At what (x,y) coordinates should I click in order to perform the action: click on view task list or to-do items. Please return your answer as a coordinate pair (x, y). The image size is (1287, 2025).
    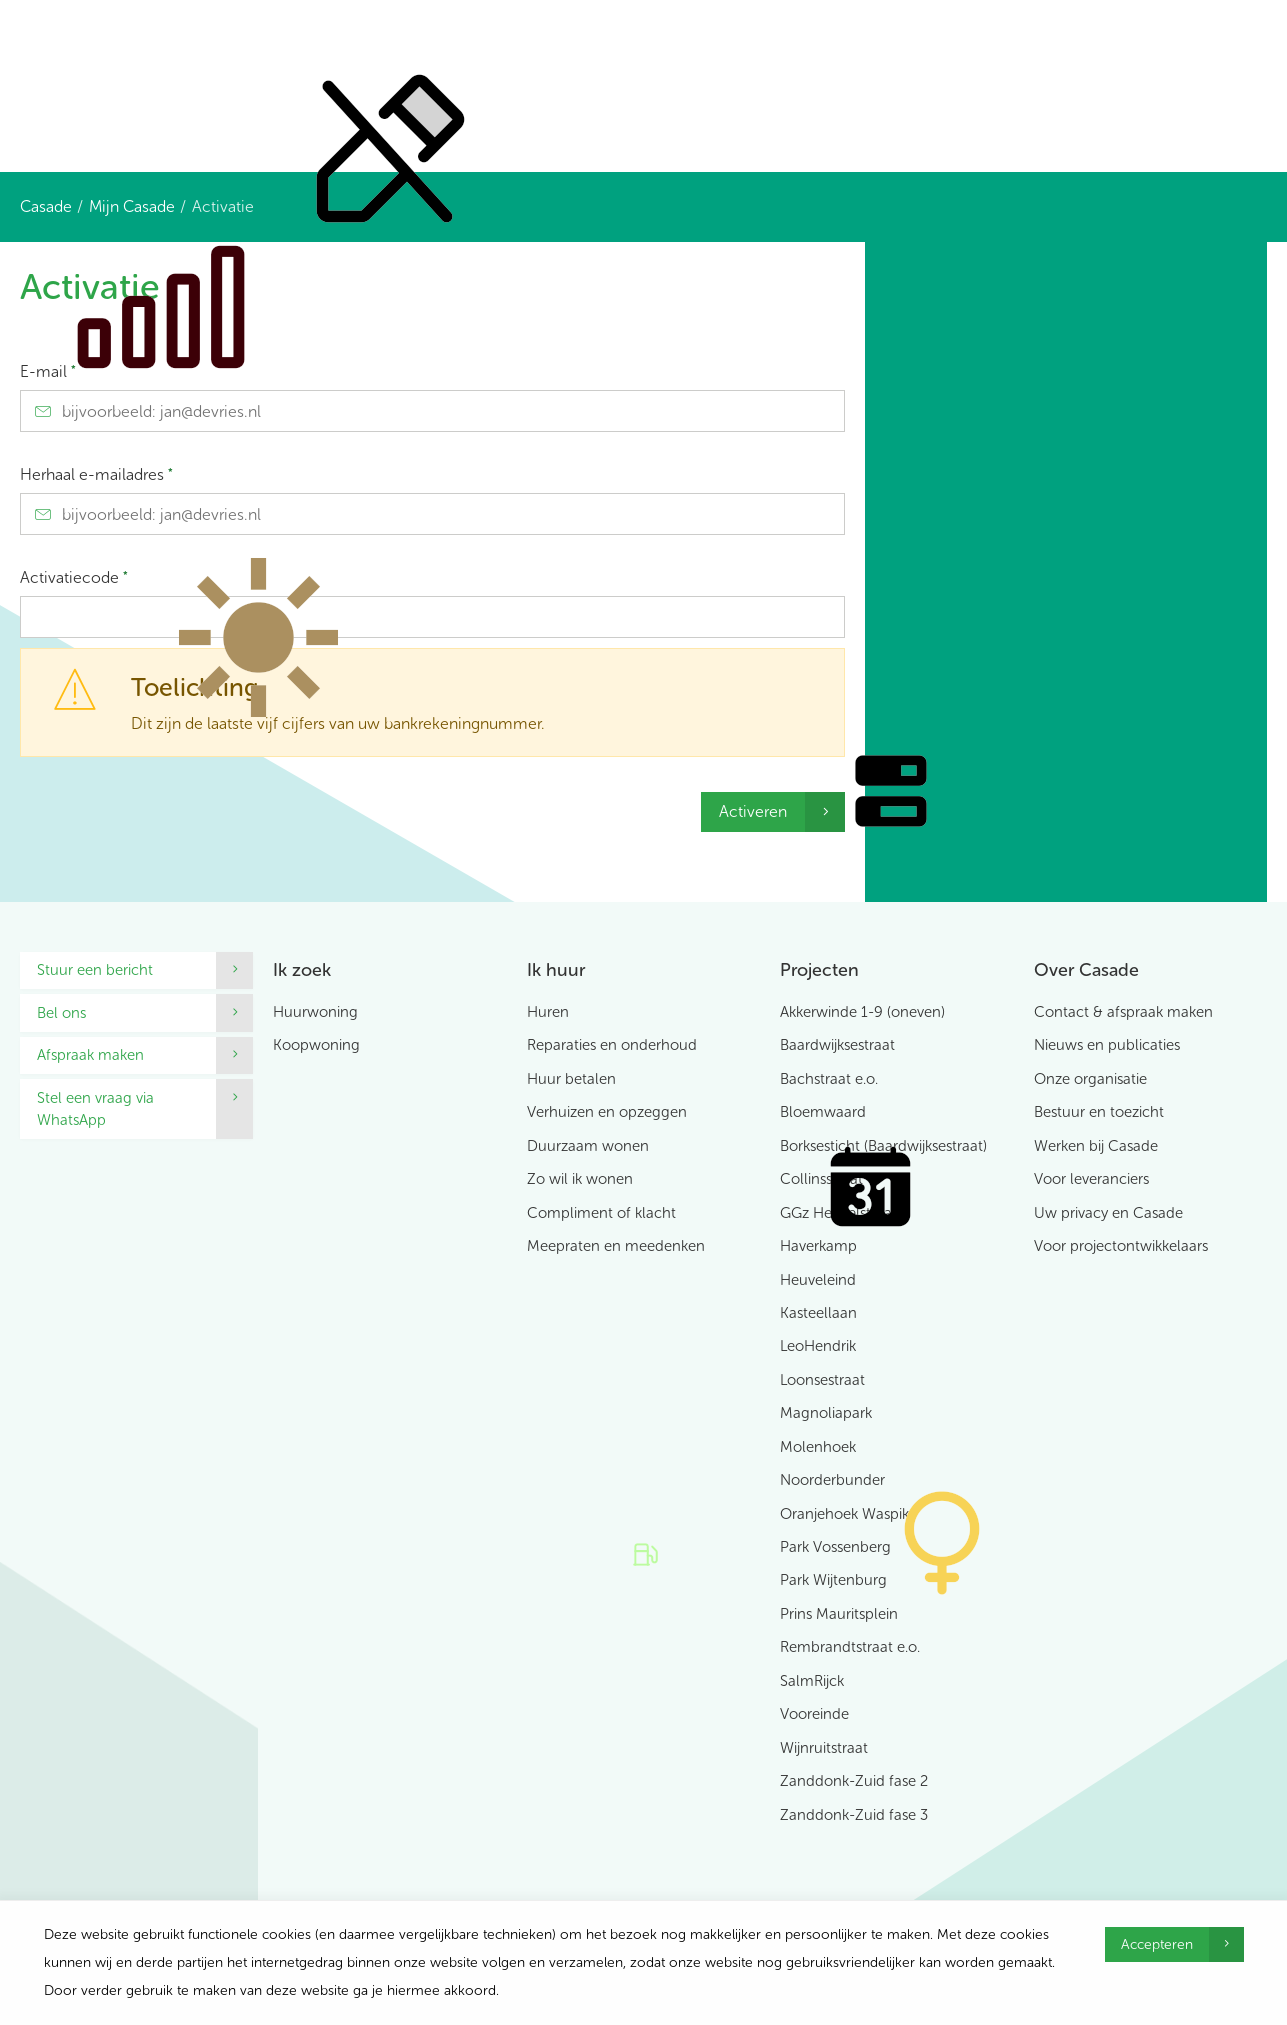
    Looking at the image, I should click on (891, 791).